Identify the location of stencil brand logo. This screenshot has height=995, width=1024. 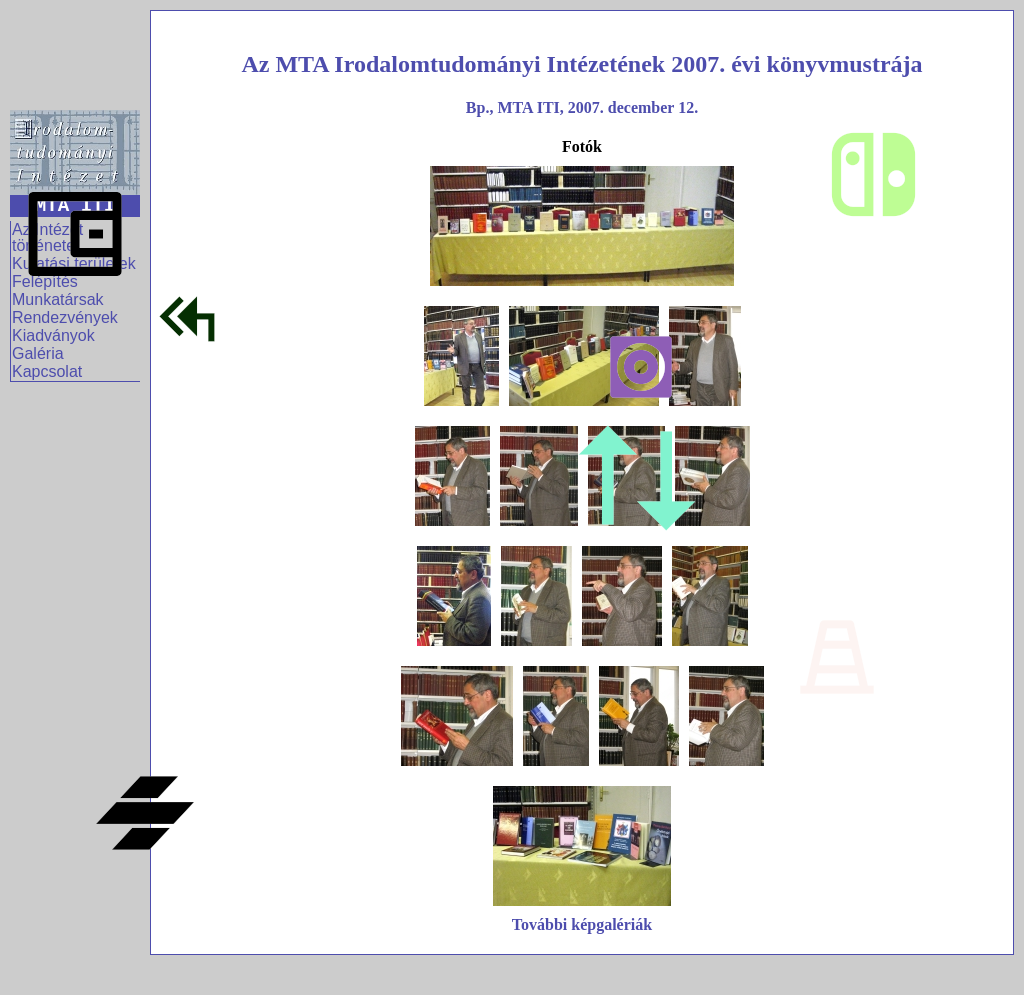
(145, 813).